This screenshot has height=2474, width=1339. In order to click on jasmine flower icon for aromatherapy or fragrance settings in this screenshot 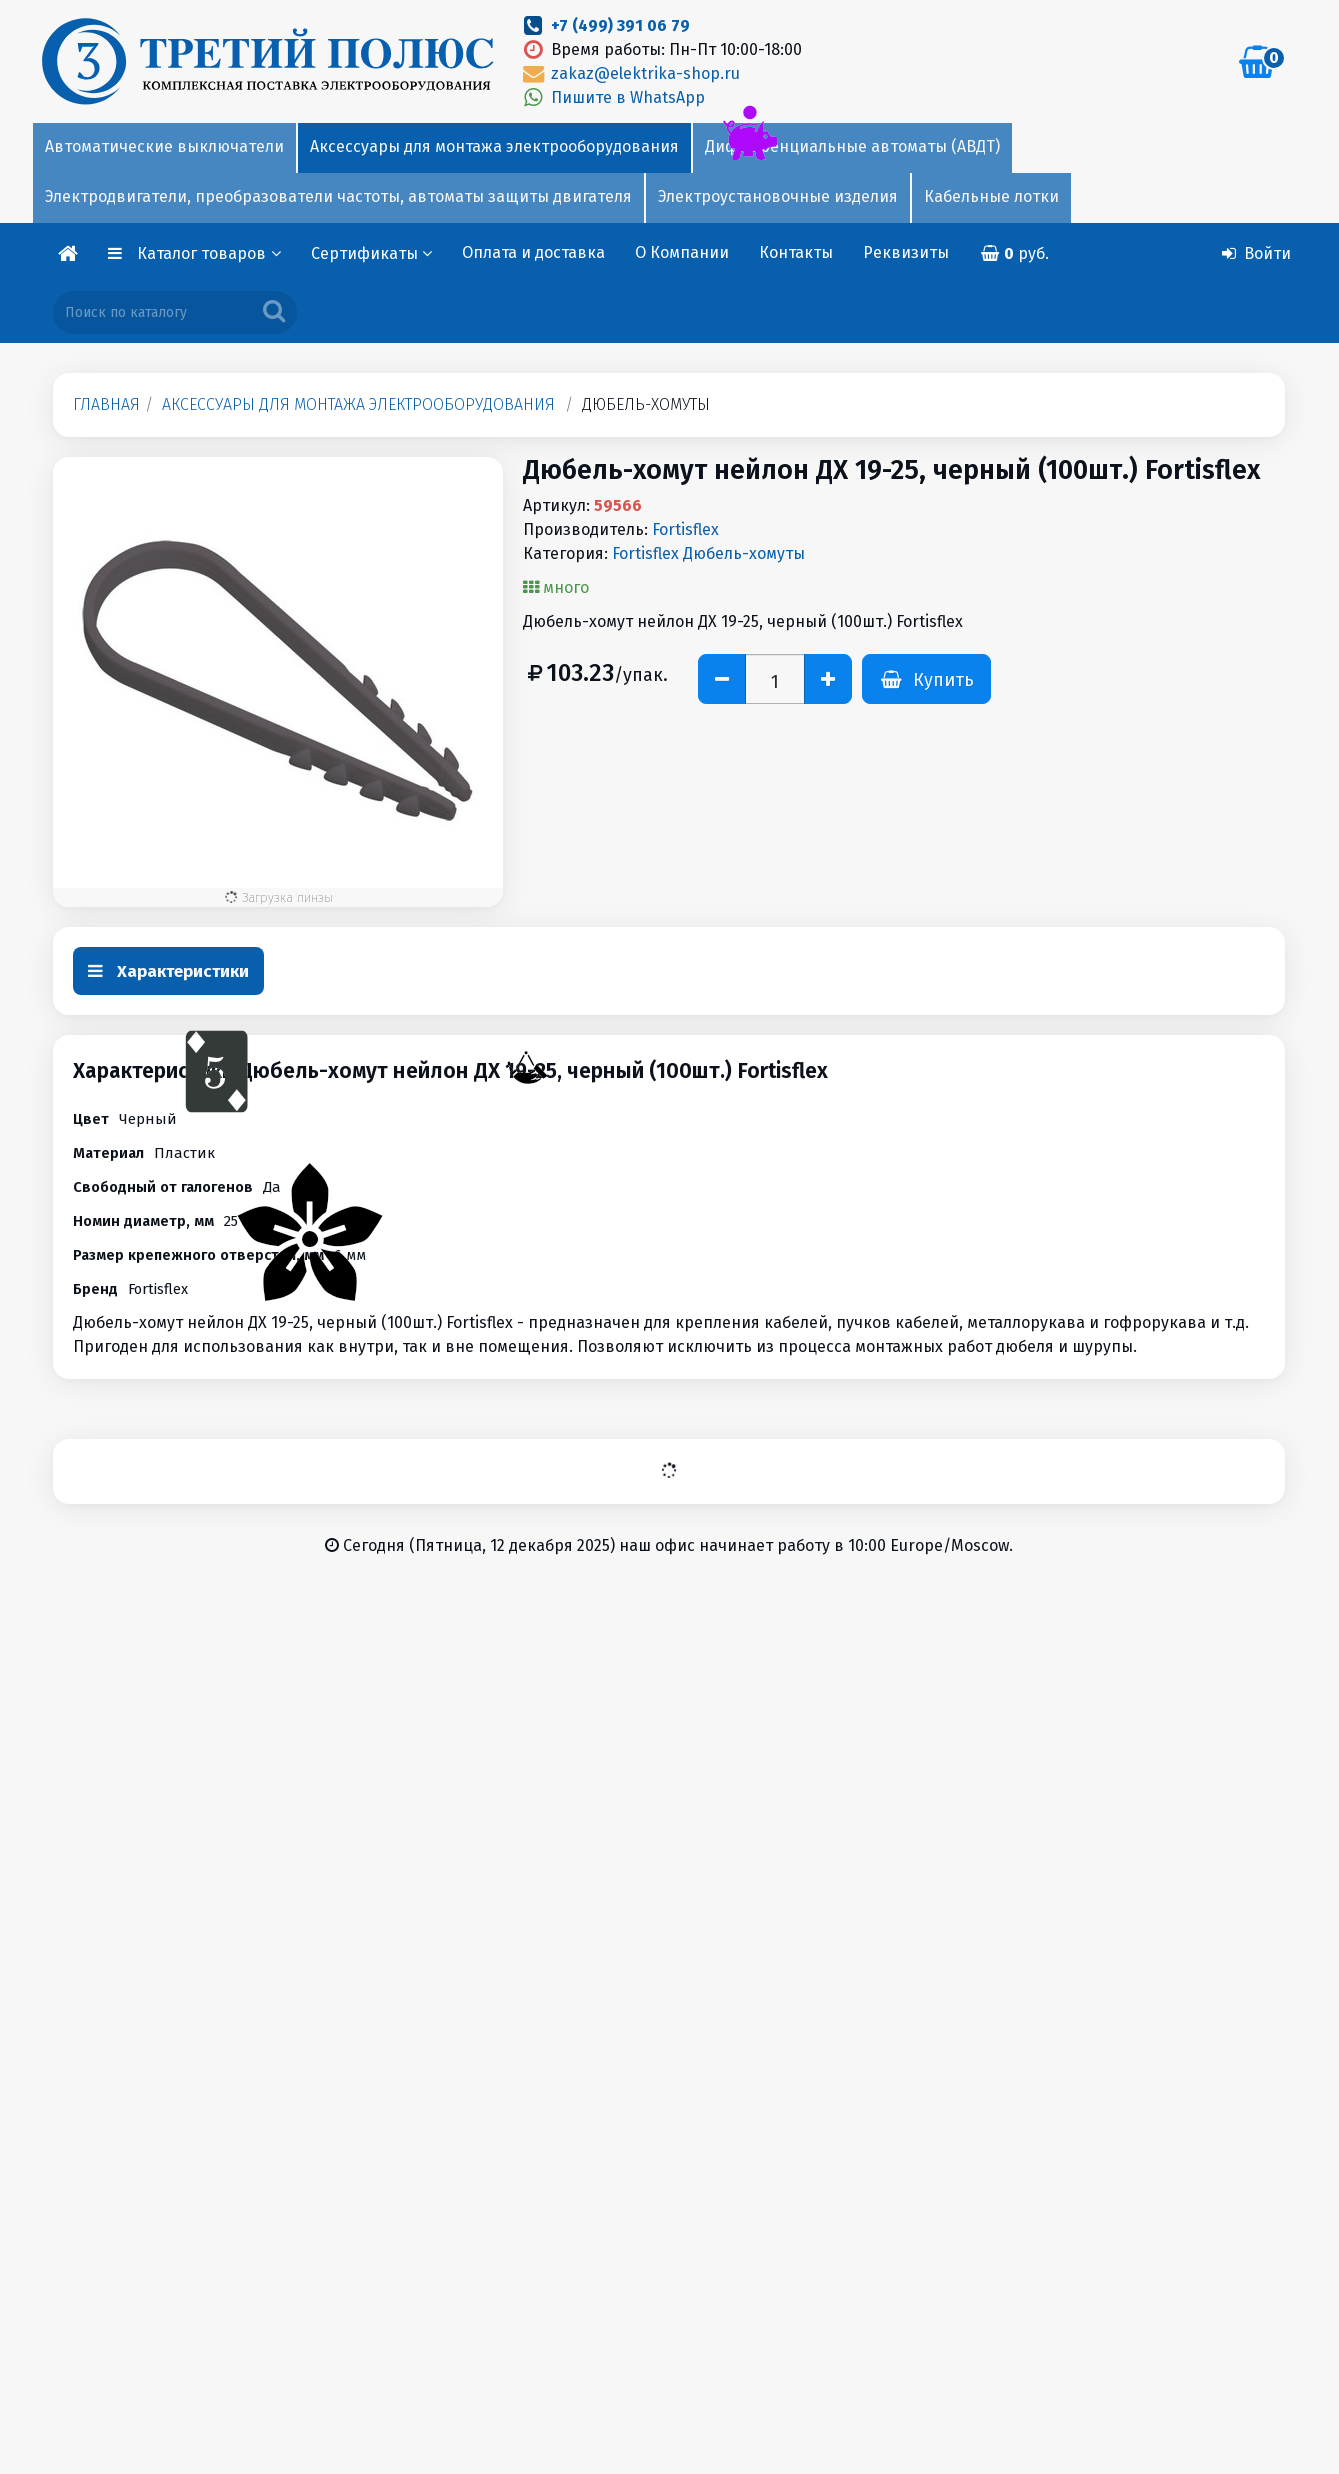, I will do `click(310, 1232)`.